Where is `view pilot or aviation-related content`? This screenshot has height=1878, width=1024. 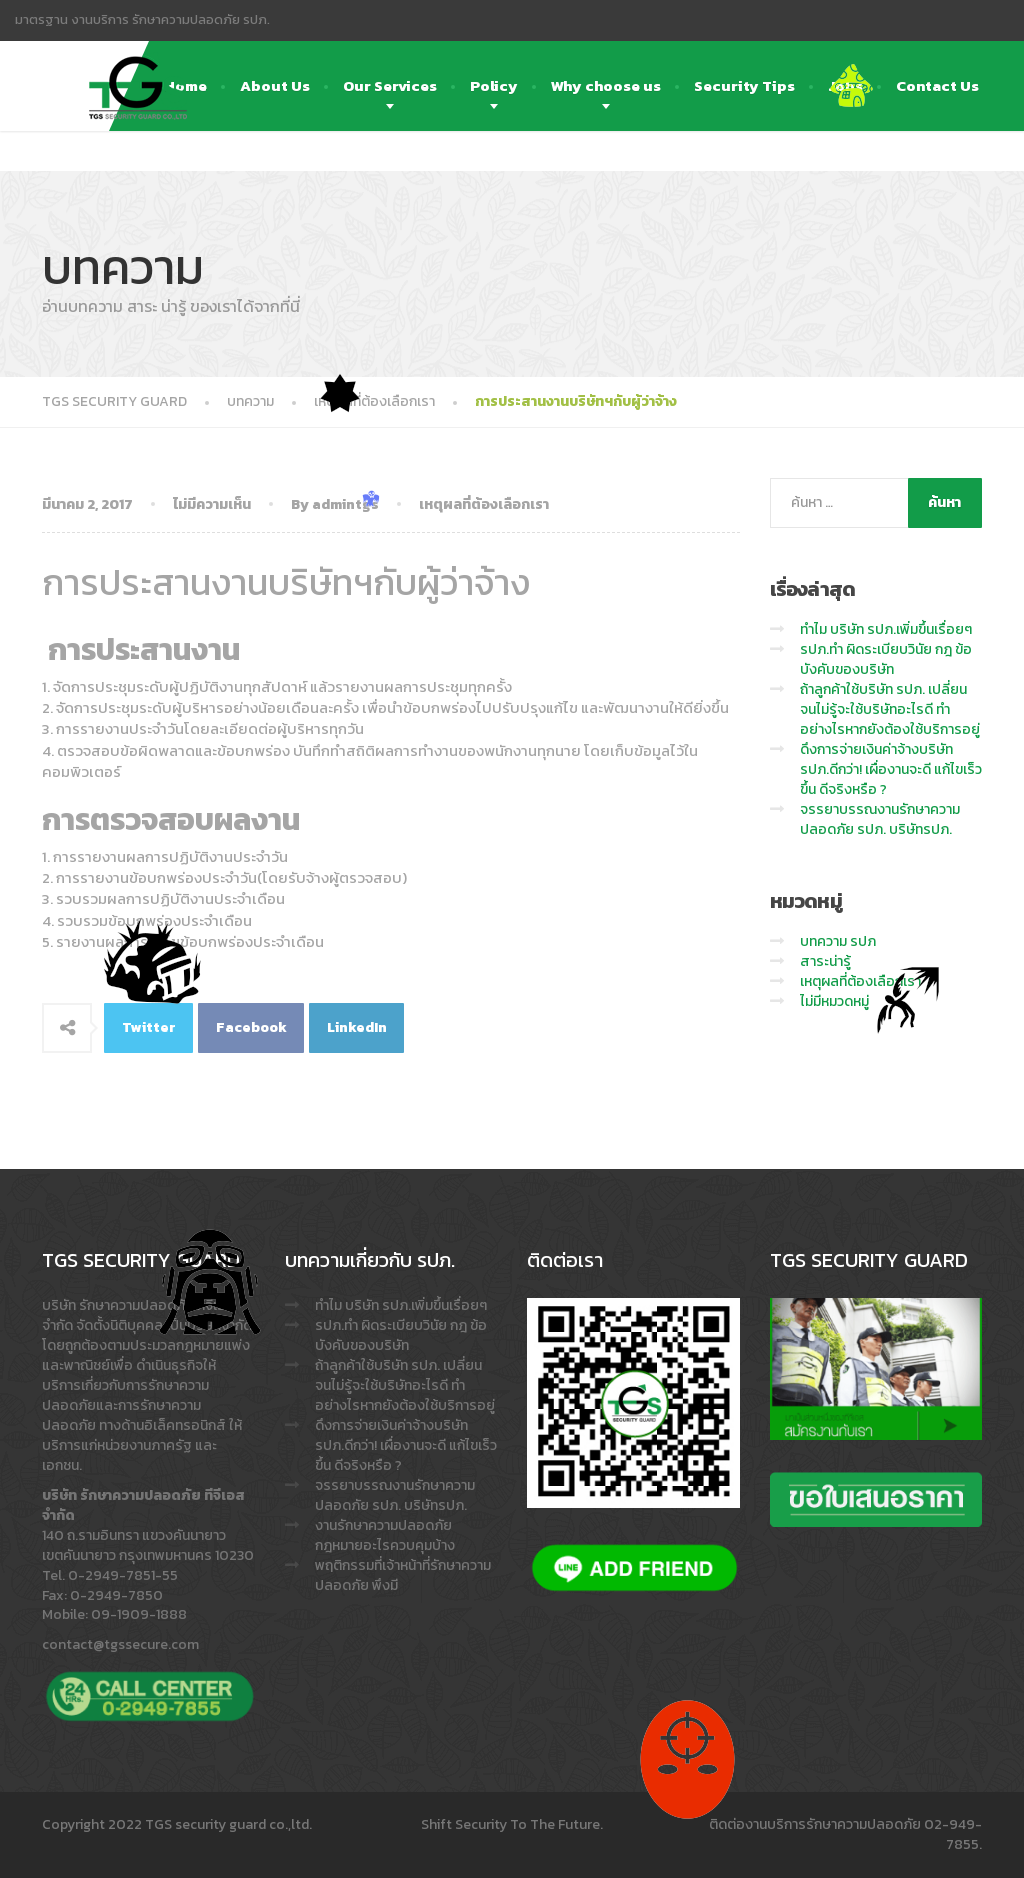
view pilot or aviation-related content is located at coordinates (210, 1282).